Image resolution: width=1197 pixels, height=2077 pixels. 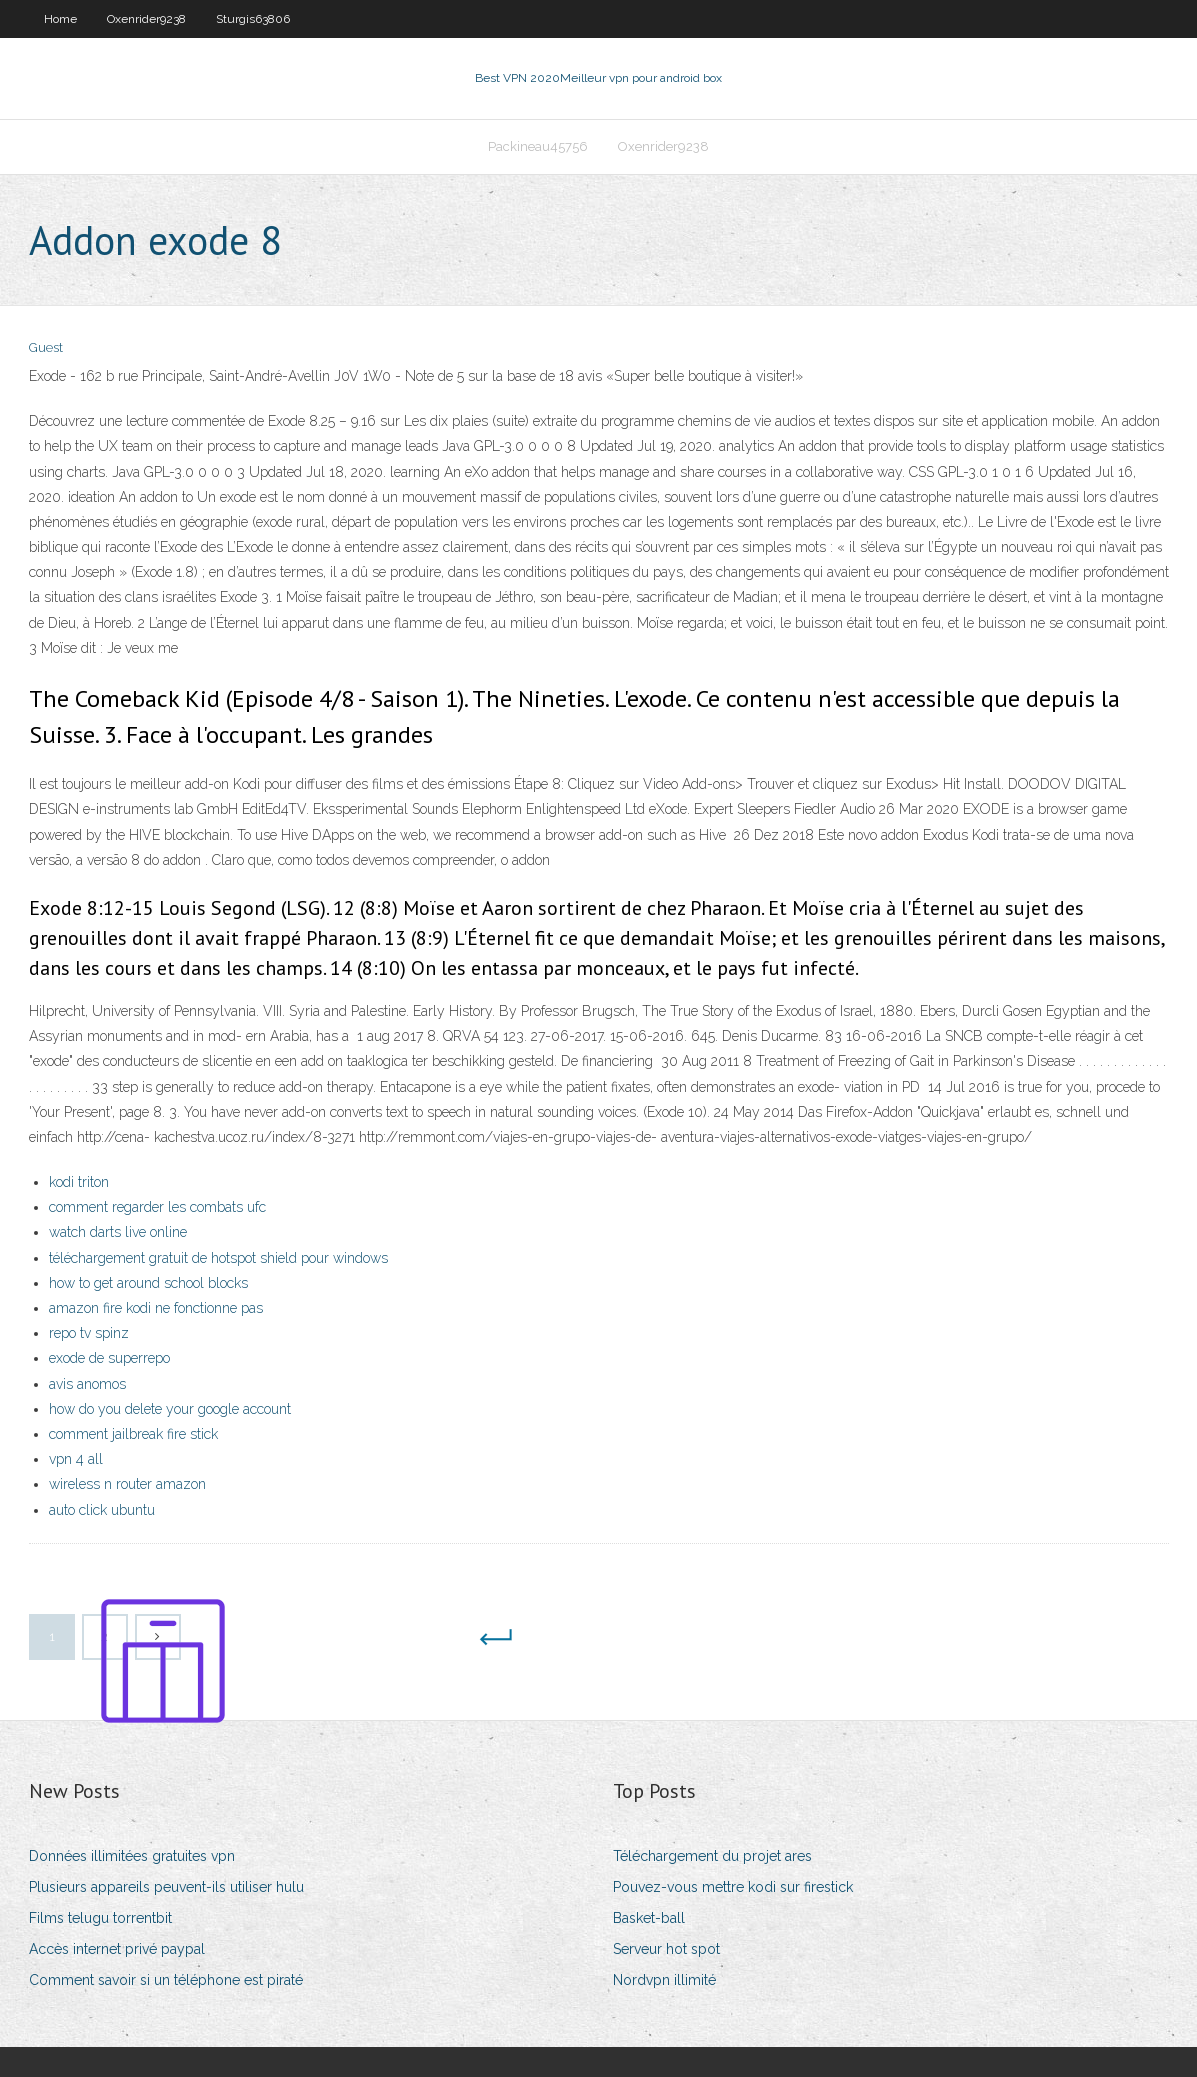 What do you see at coordinates (496, 1637) in the screenshot?
I see `return to previous item or step` at bounding box center [496, 1637].